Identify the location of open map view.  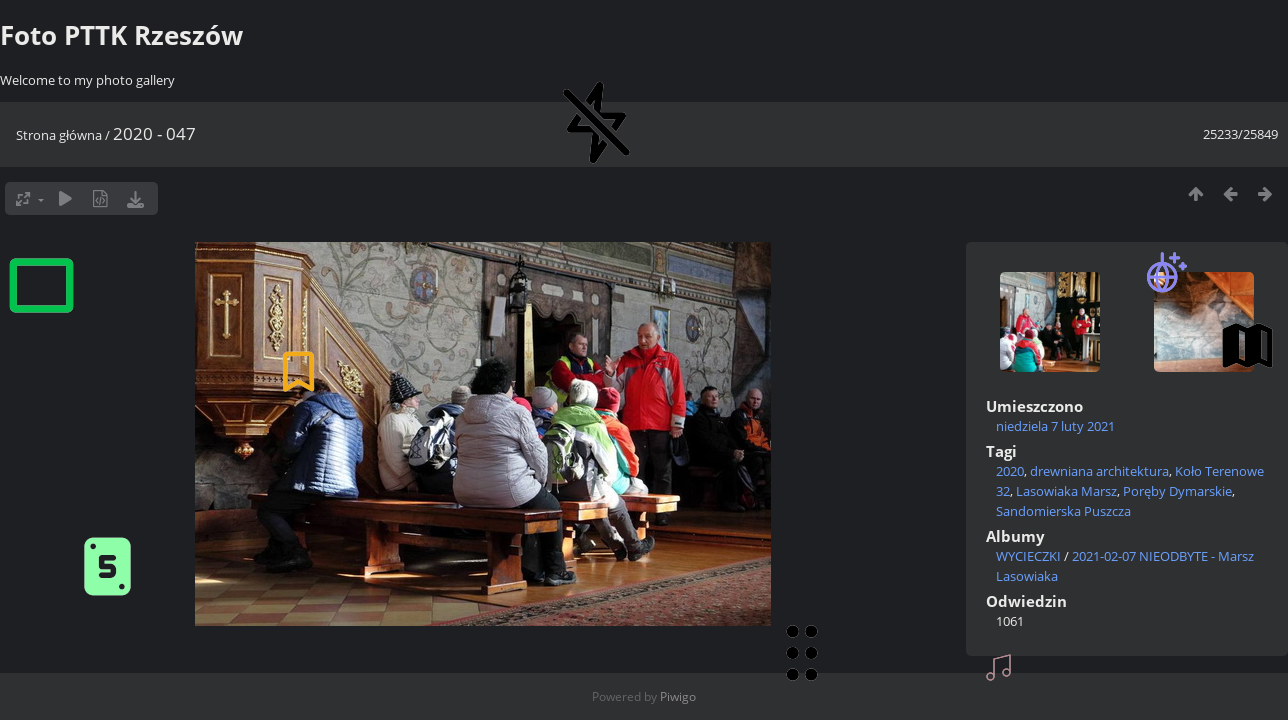
(1247, 345).